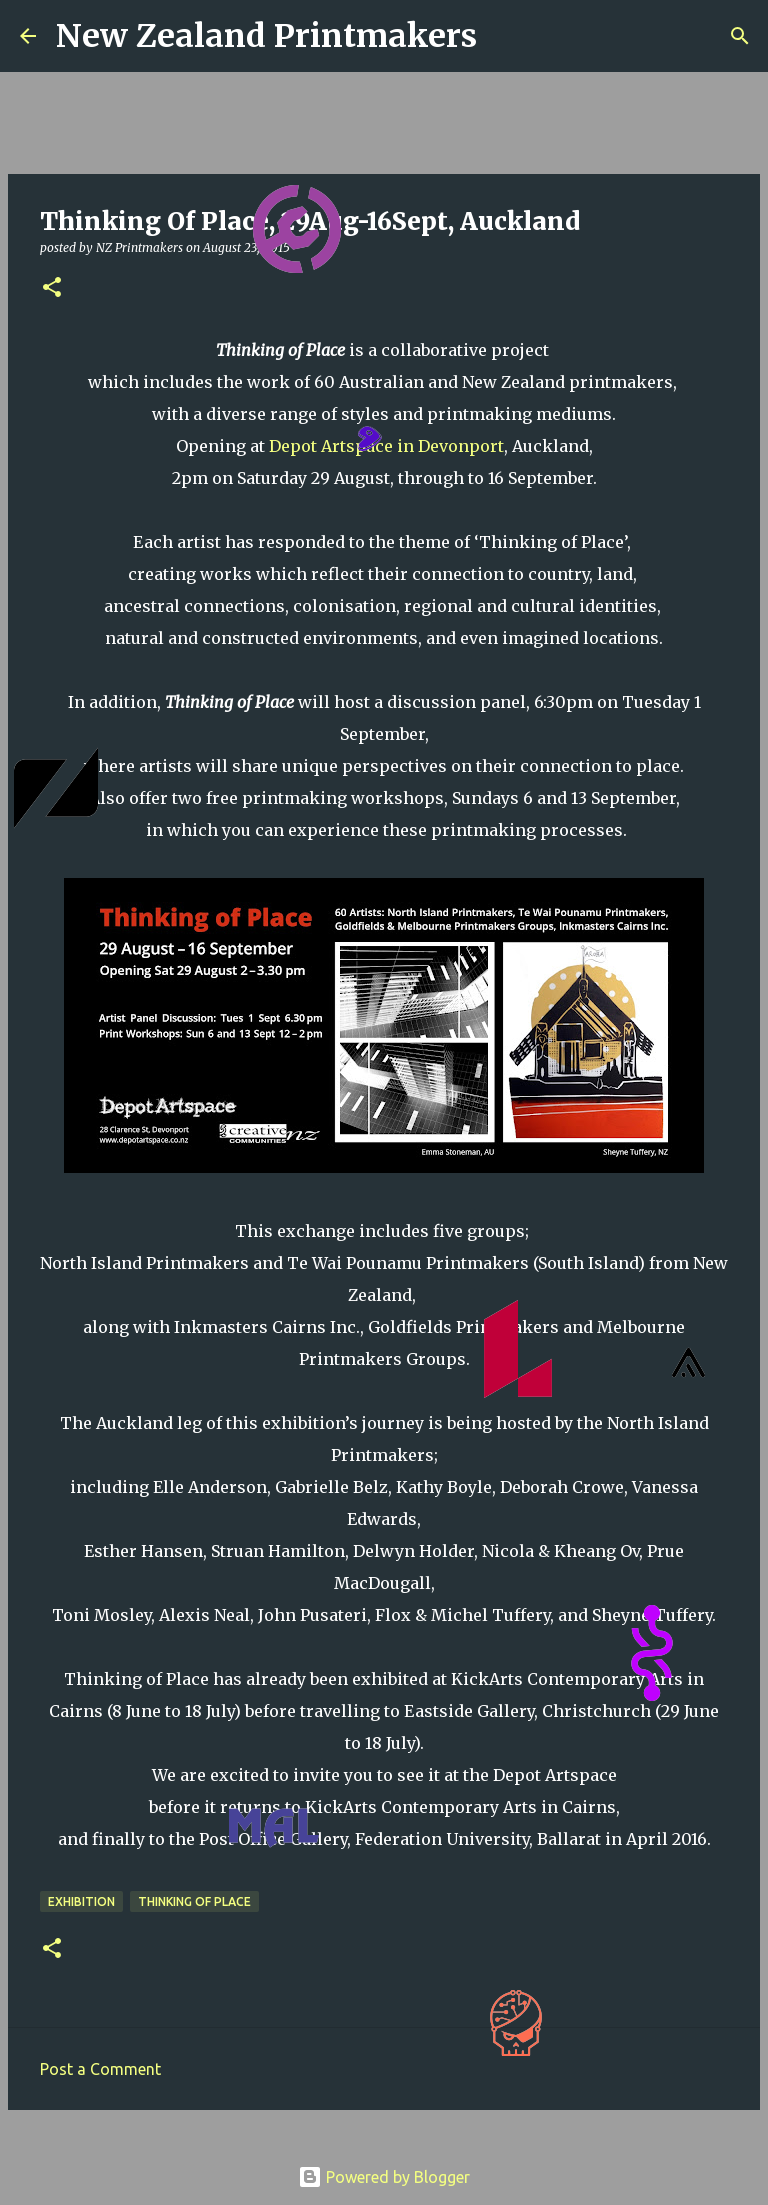  I want to click on zend framework official logo, so click(56, 788).